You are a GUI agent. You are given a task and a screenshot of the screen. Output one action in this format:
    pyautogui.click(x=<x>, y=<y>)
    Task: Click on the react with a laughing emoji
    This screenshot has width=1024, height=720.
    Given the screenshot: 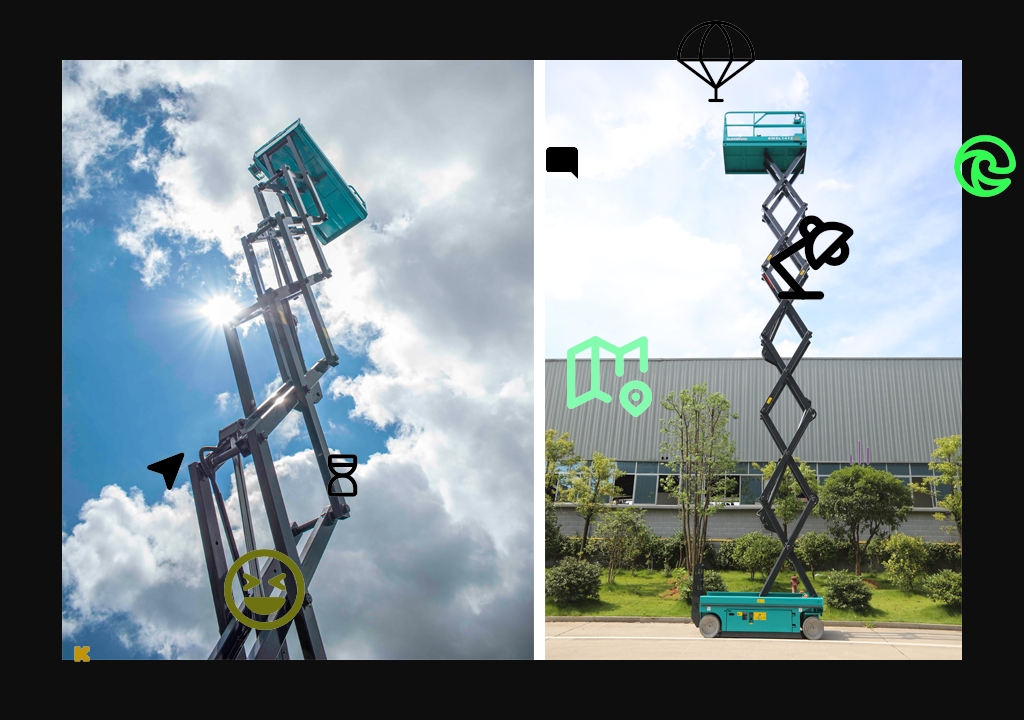 What is the action you would take?
    pyautogui.click(x=264, y=589)
    